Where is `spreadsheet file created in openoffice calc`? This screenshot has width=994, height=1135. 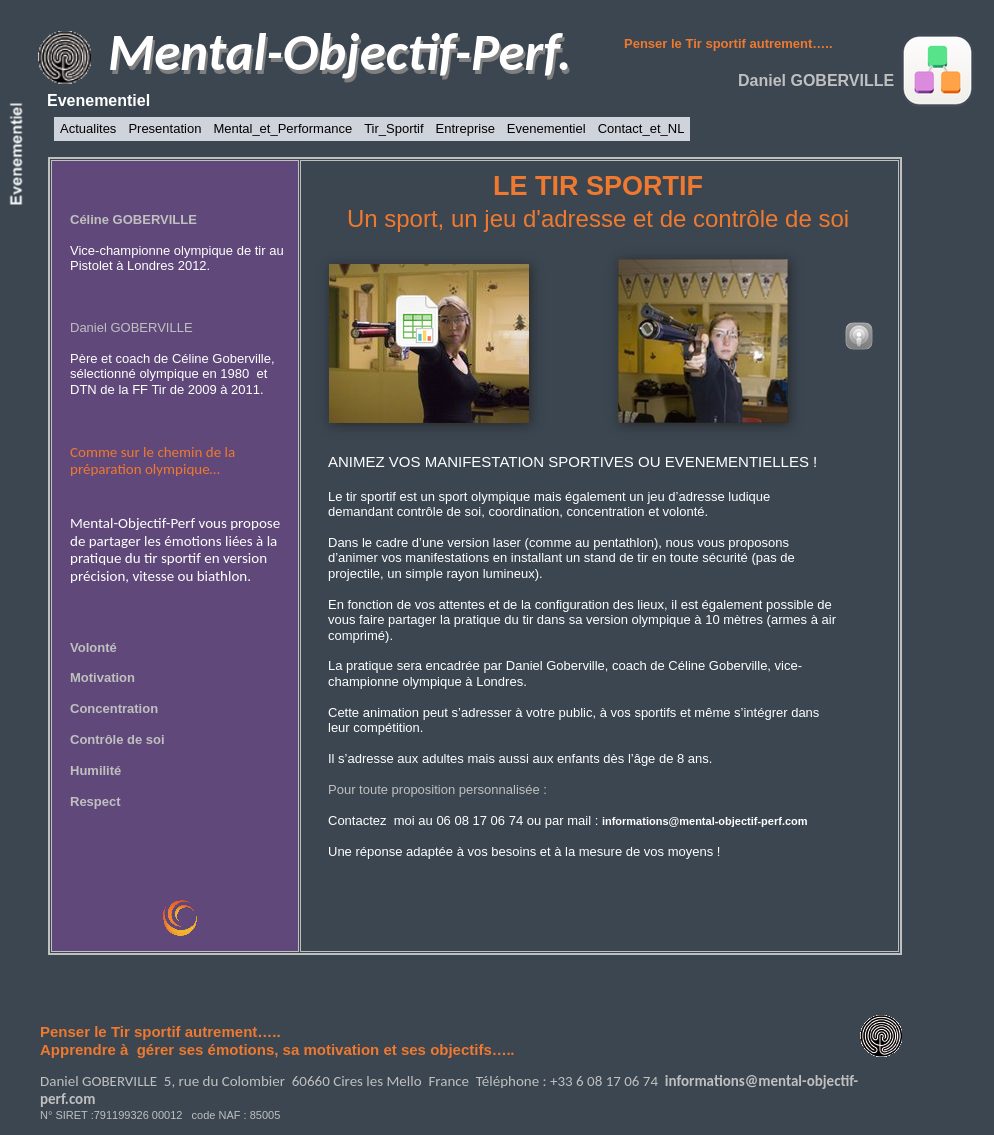
spreadsheet file created in openoffice calc is located at coordinates (417, 321).